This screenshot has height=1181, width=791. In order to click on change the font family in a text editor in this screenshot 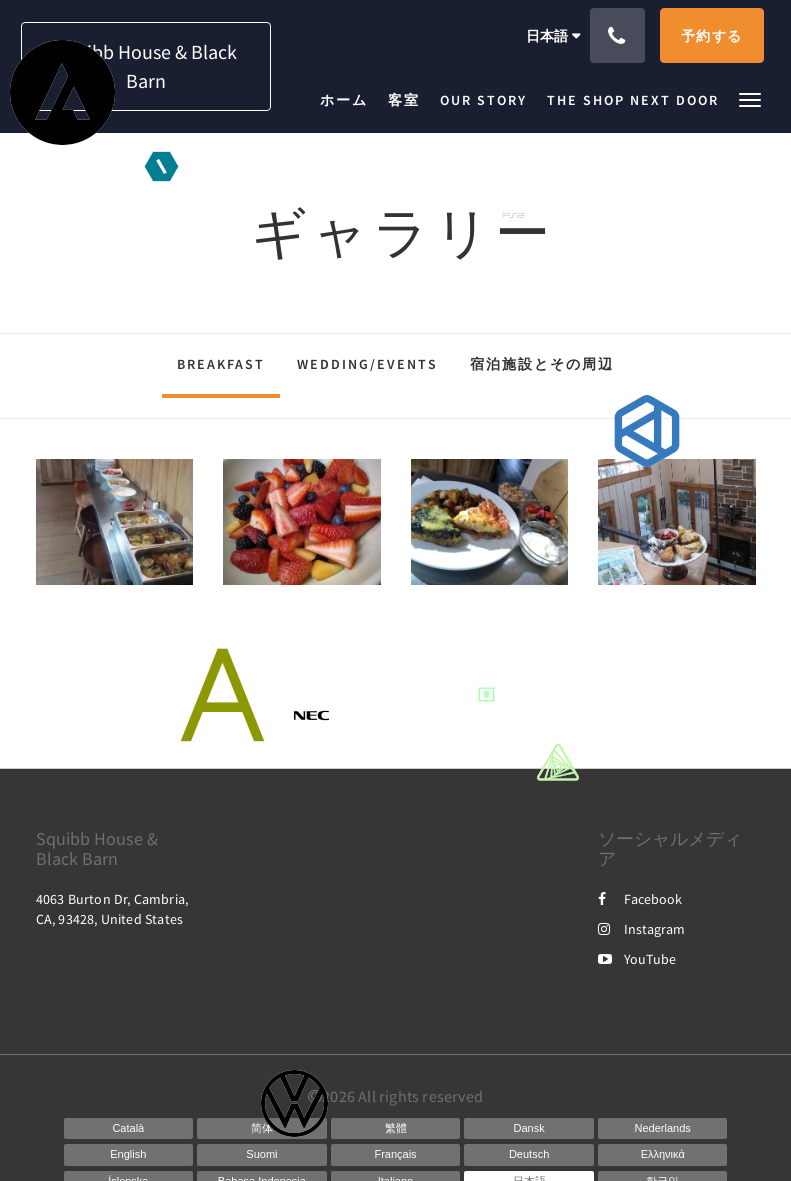, I will do `click(222, 692)`.